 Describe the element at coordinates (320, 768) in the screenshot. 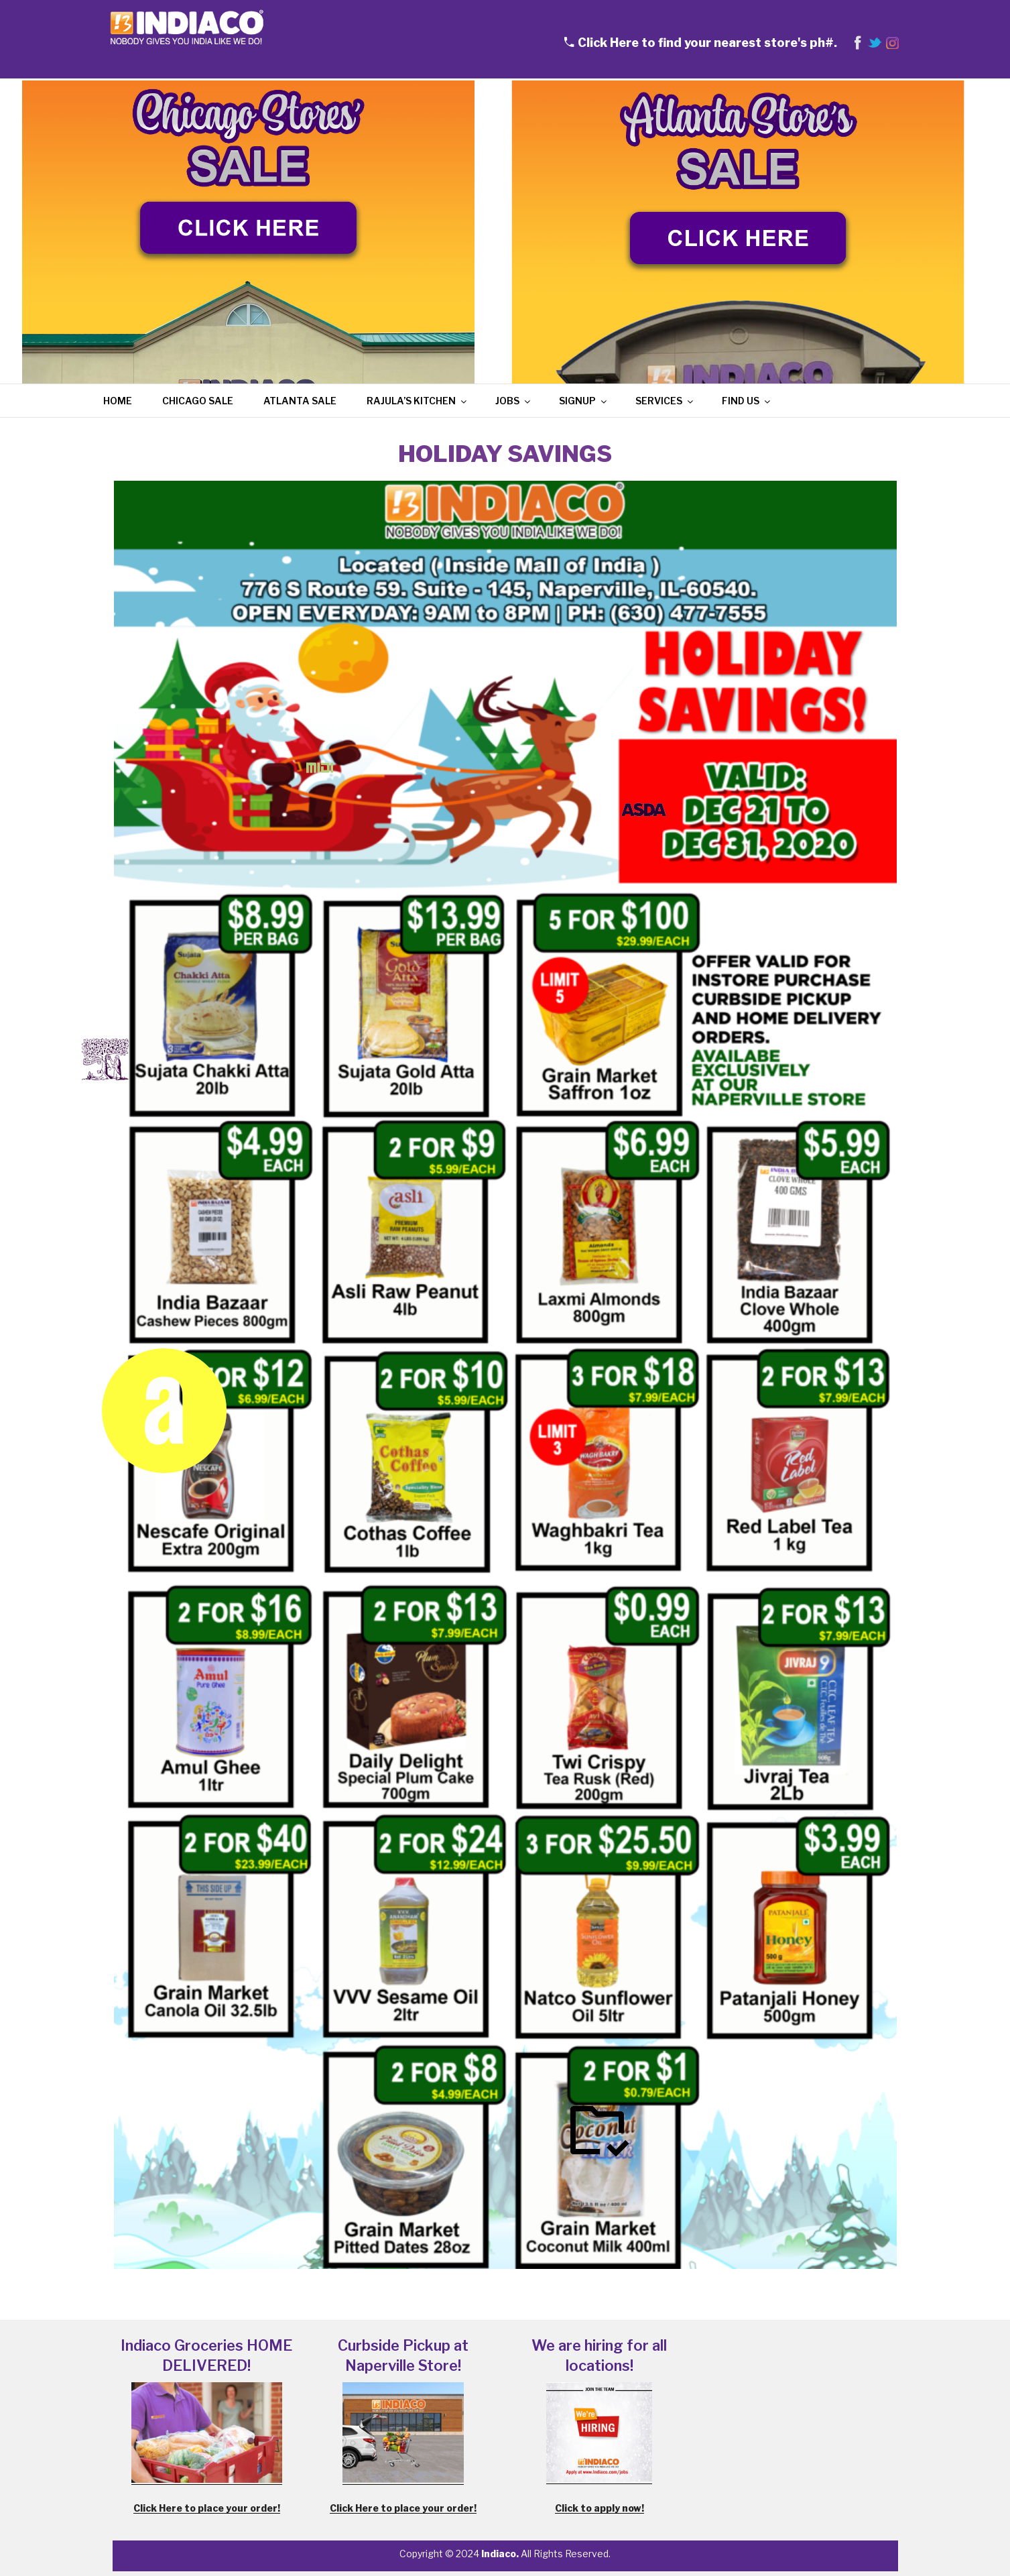

I see `midi audio format or protocol indicator` at that location.